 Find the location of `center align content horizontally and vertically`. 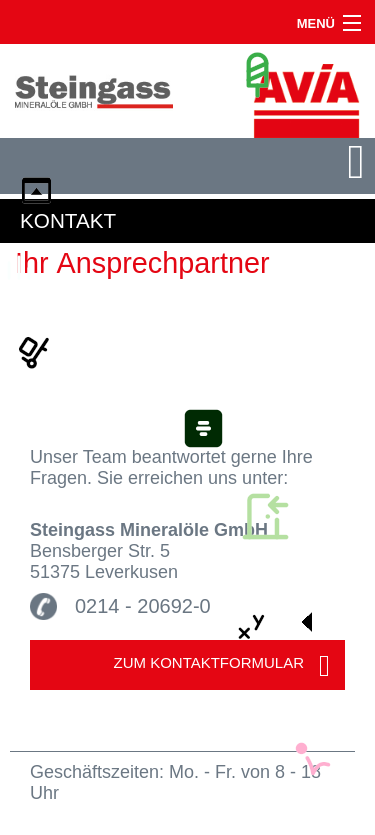

center align content horizontally and vertically is located at coordinates (203, 428).